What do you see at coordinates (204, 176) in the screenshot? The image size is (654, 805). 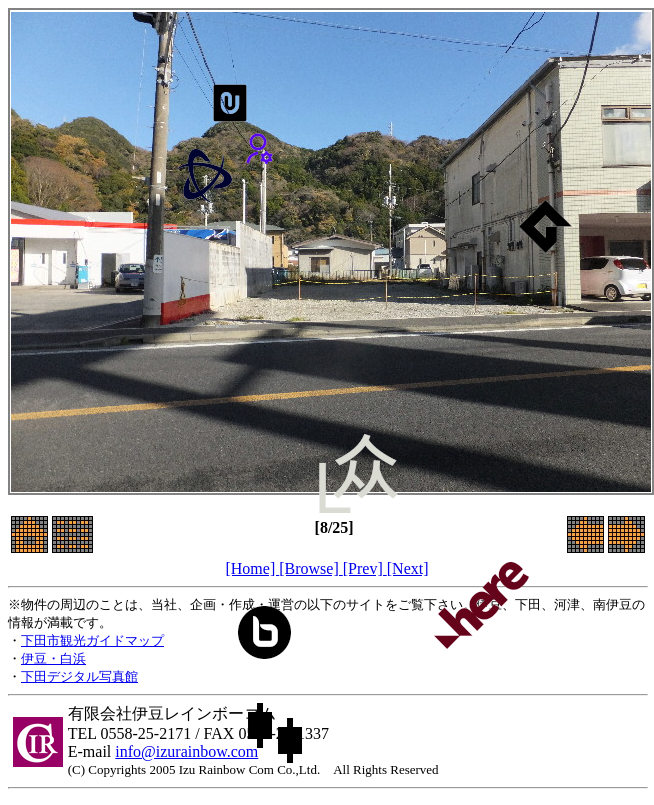 I see `launch Battle.net gaming client` at bounding box center [204, 176].